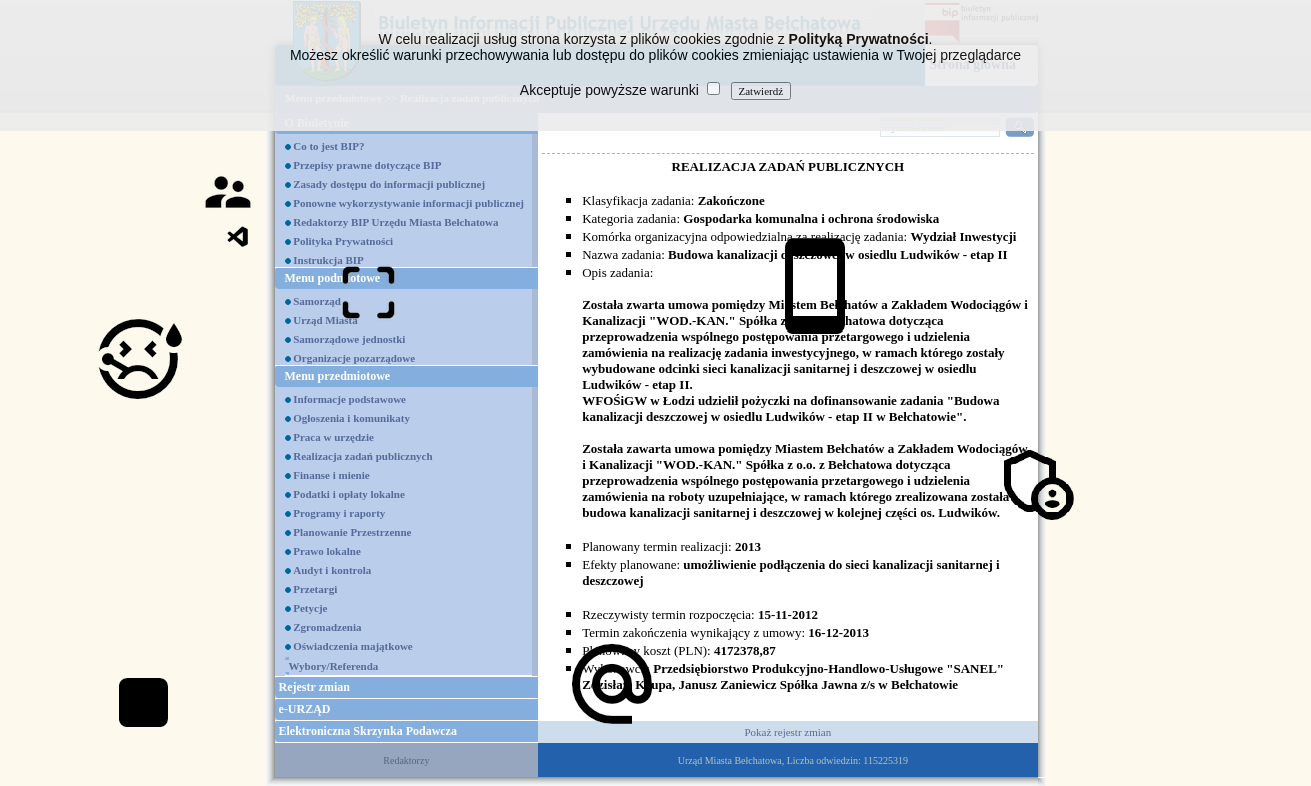  Describe the element at coordinates (228, 192) in the screenshot. I see `manage team members or user accounts` at that location.